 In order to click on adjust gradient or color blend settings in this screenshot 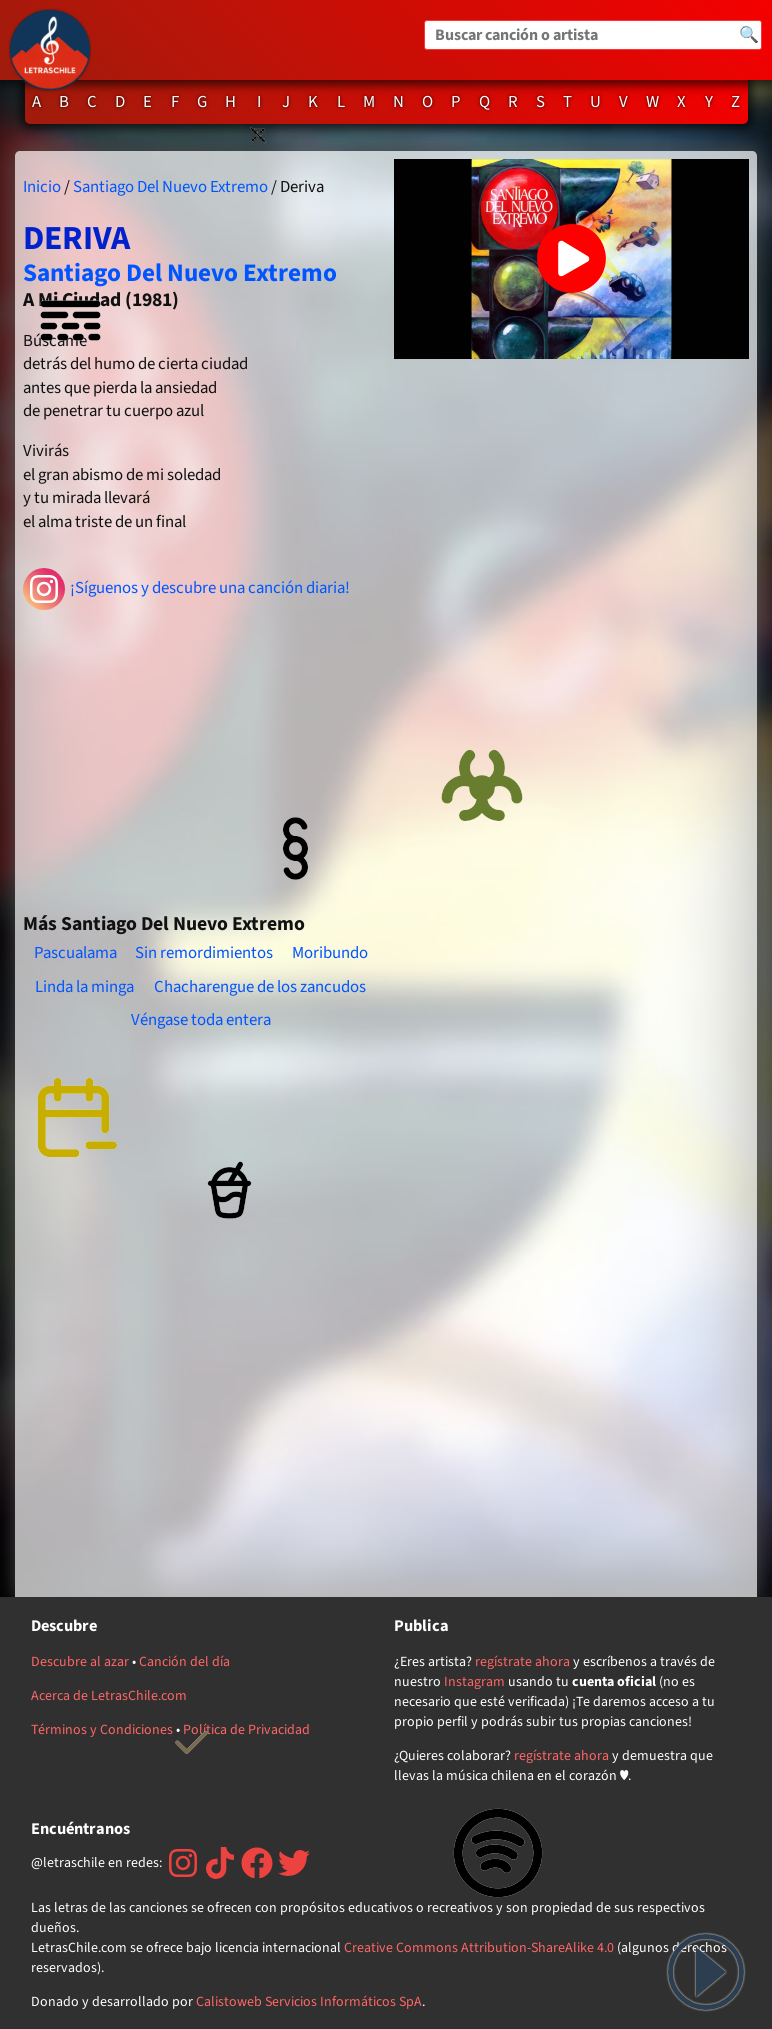, I will do `click(70, 320)`.